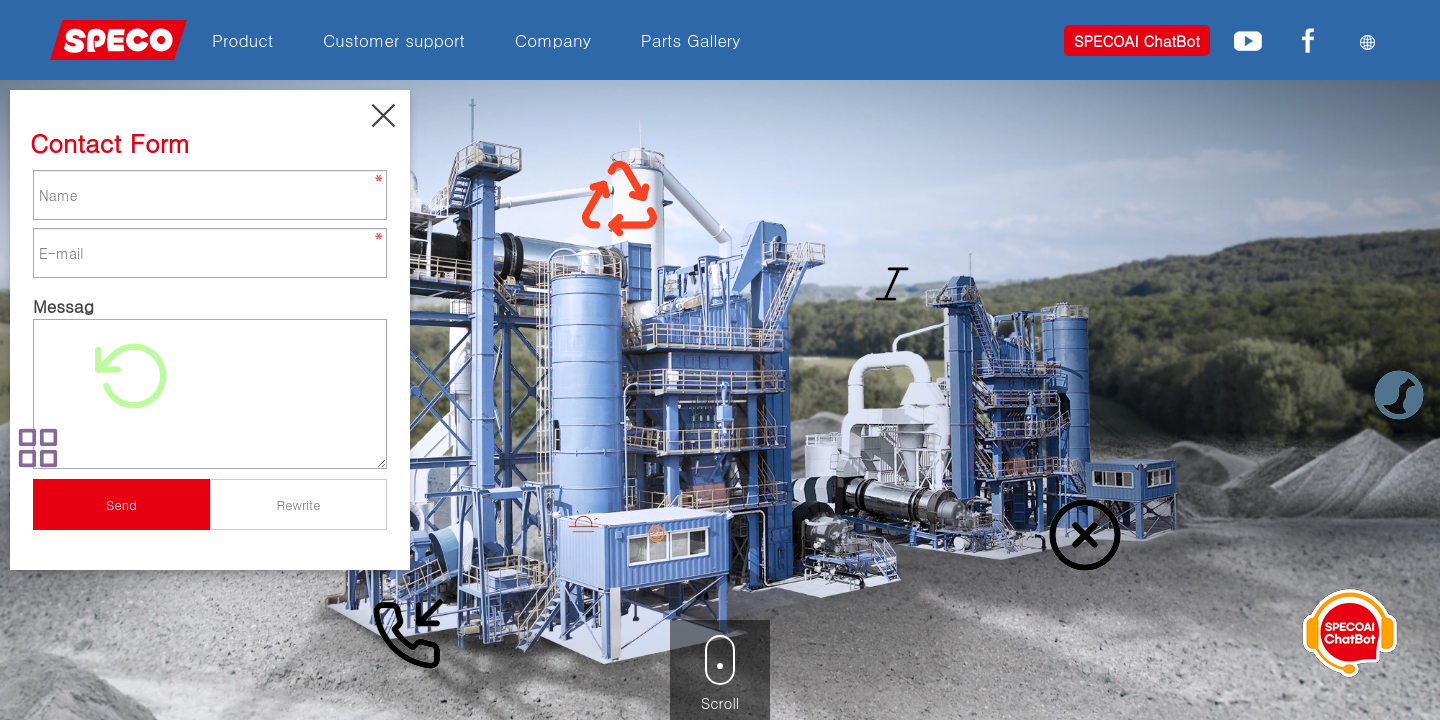 The width and height of the screenshot is (1440, 720). Describe the element at coordinates (1085, 535) in the screenshot. I see `close or dismiss a dialog` at that location.